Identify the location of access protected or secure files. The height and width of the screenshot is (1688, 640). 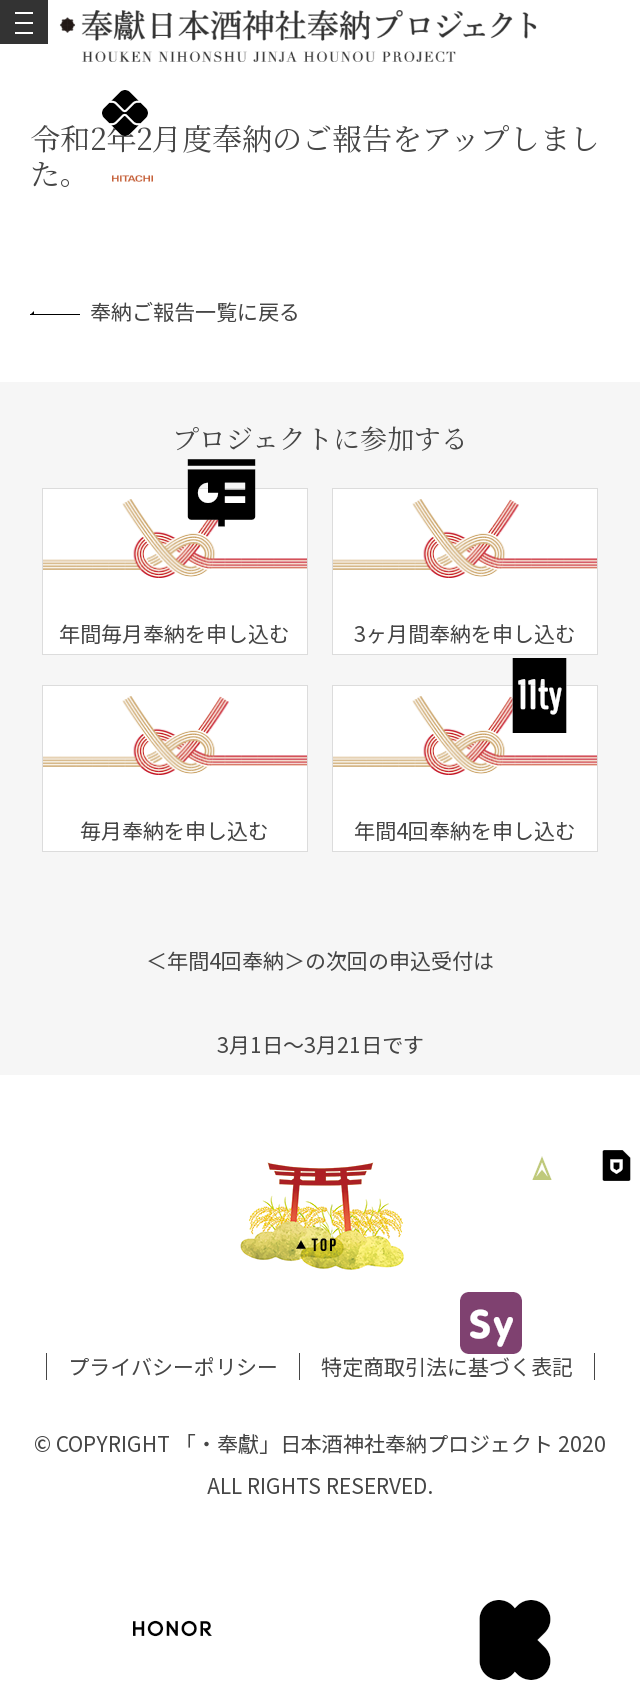
(616, 1165).